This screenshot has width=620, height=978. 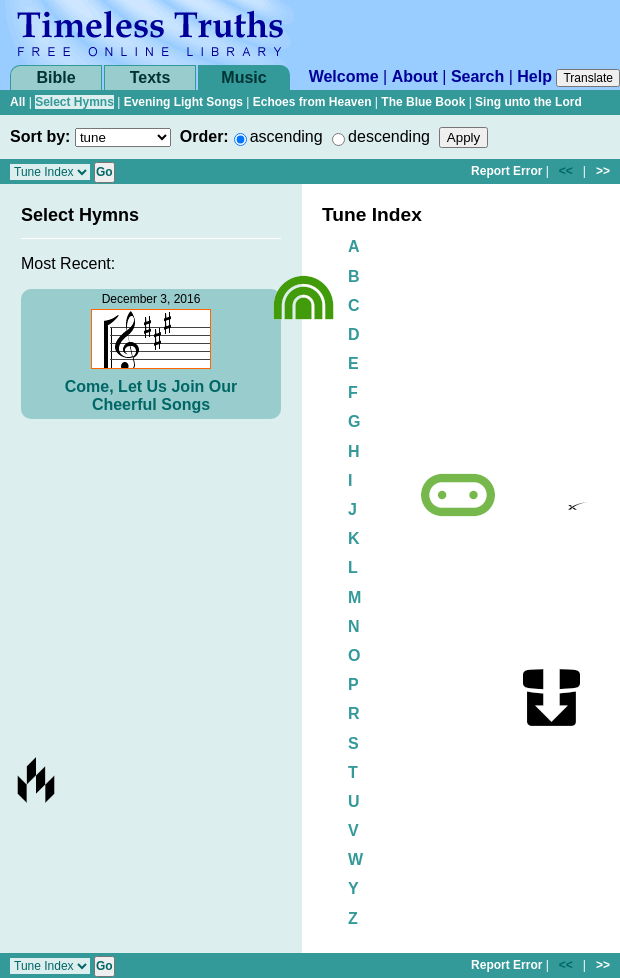 I want to click on spacex company logo, so click(x=578, y=506).